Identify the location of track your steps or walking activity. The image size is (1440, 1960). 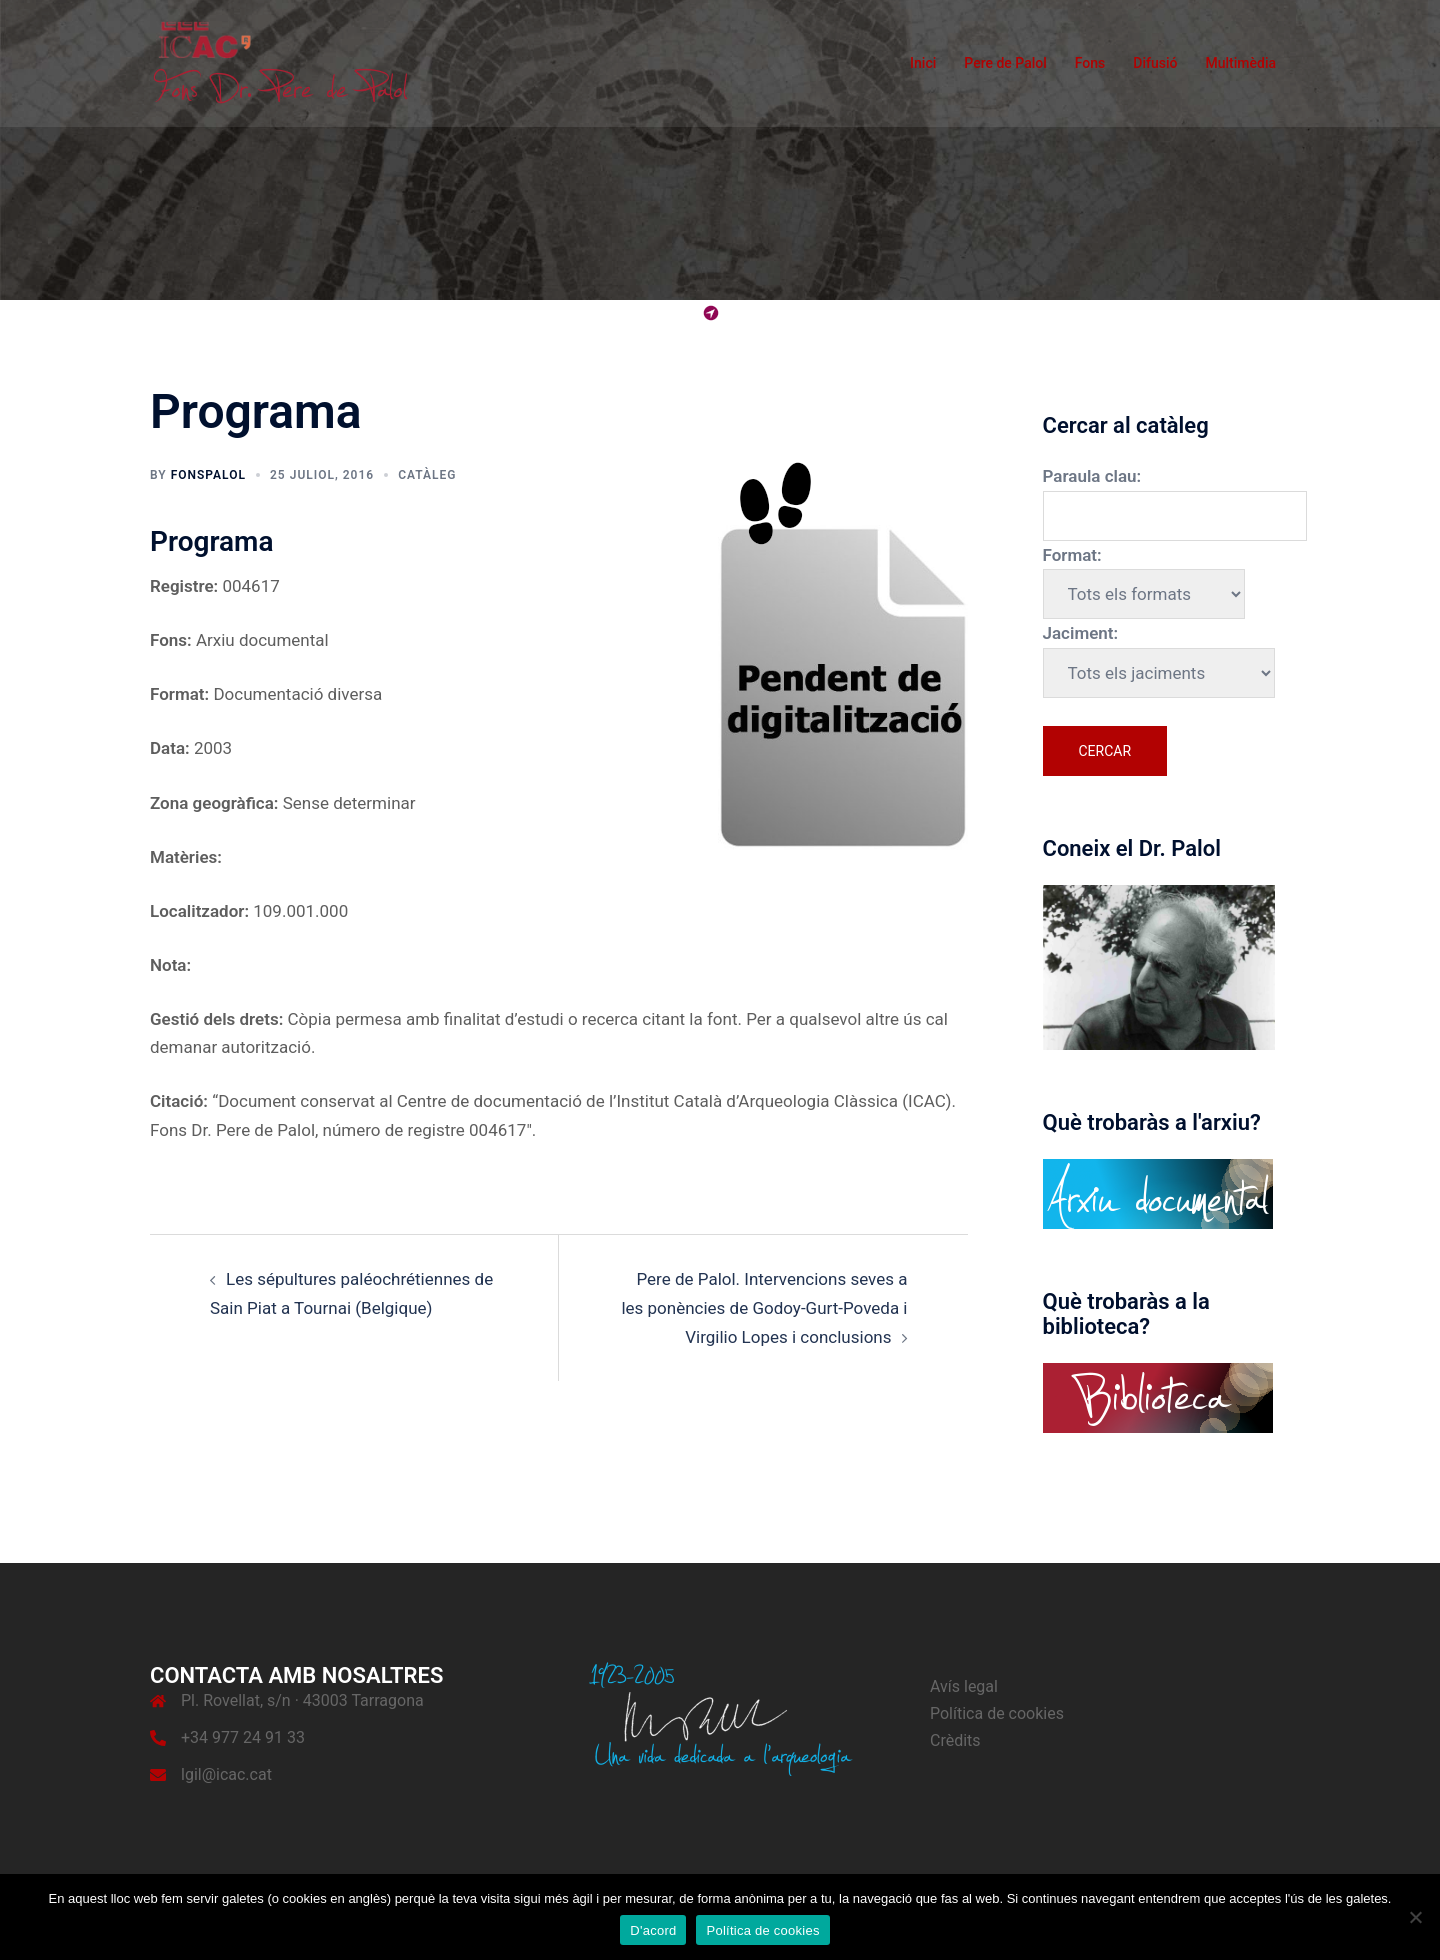
(775, 503).